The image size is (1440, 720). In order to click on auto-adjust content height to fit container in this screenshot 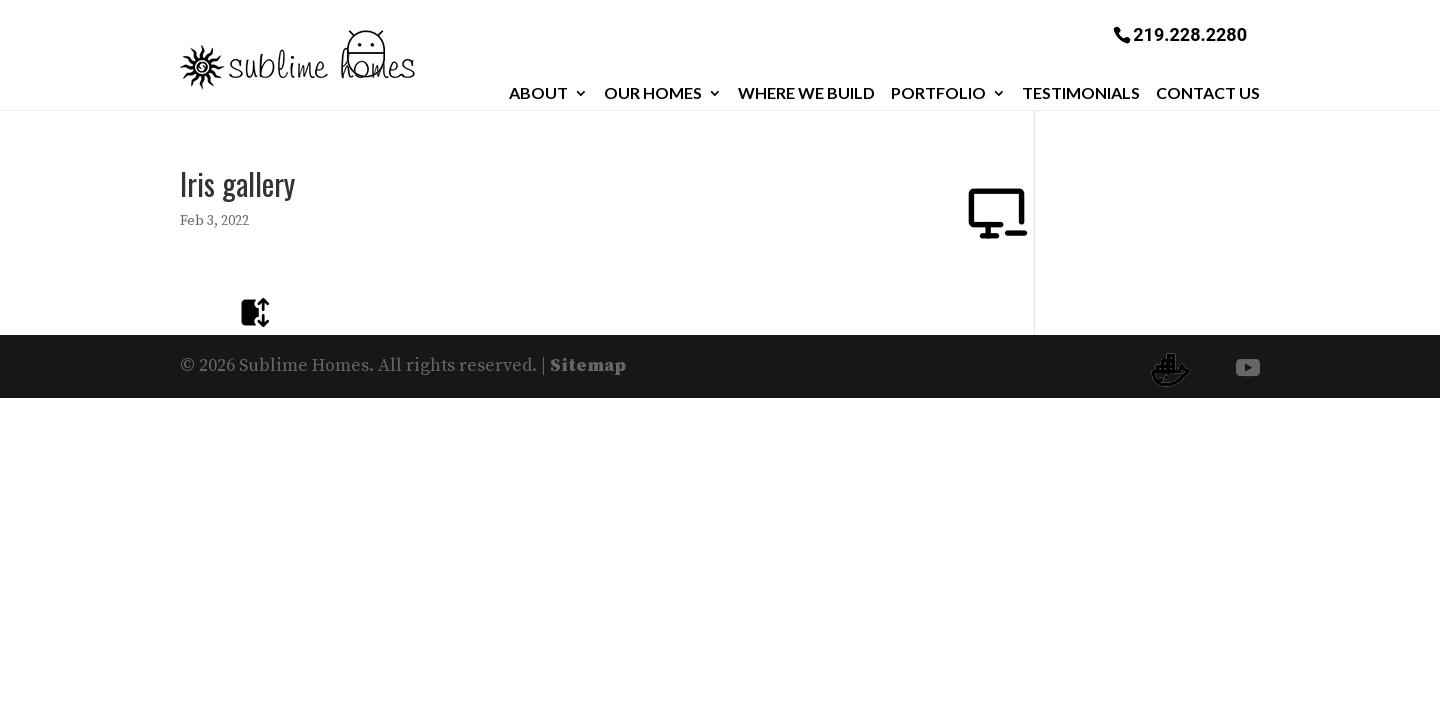, I will do `click(254, 312)`.